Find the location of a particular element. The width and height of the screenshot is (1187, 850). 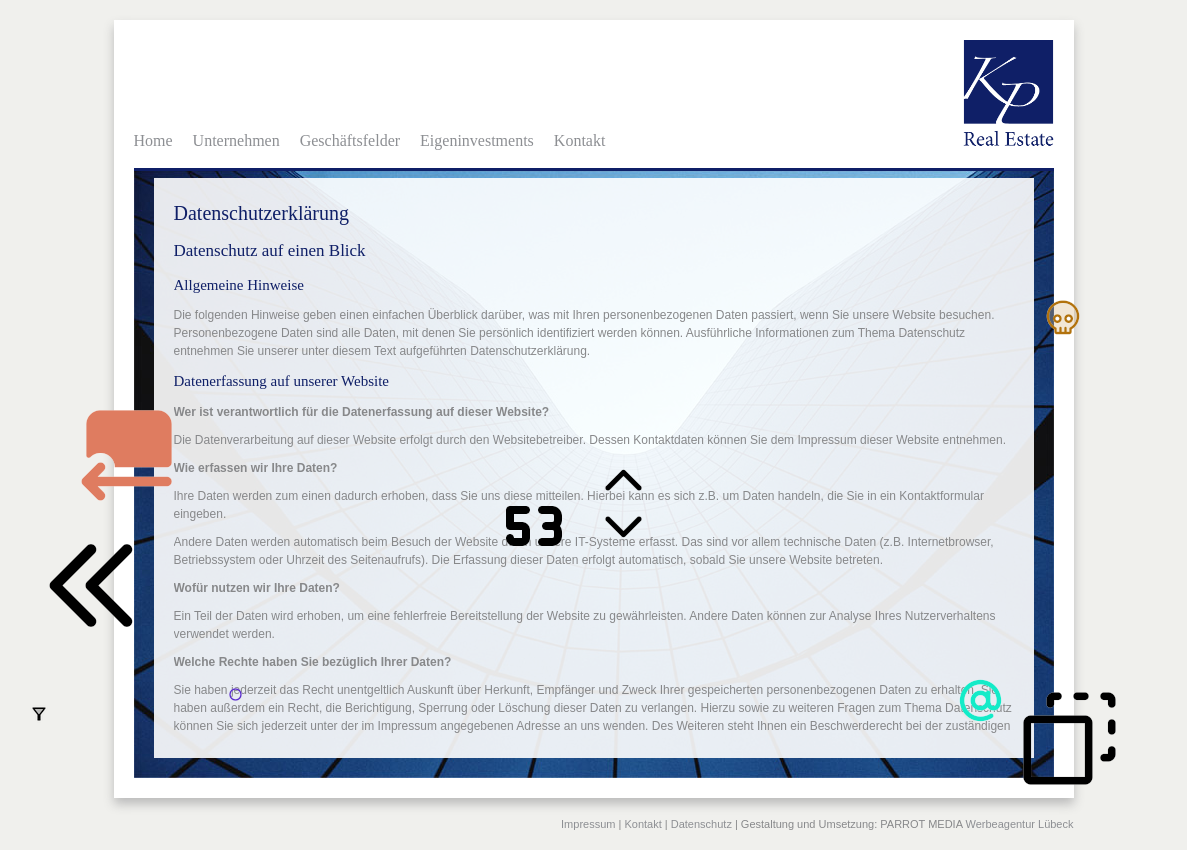

send selected element to background layer is located at coordinates (1069, 738).